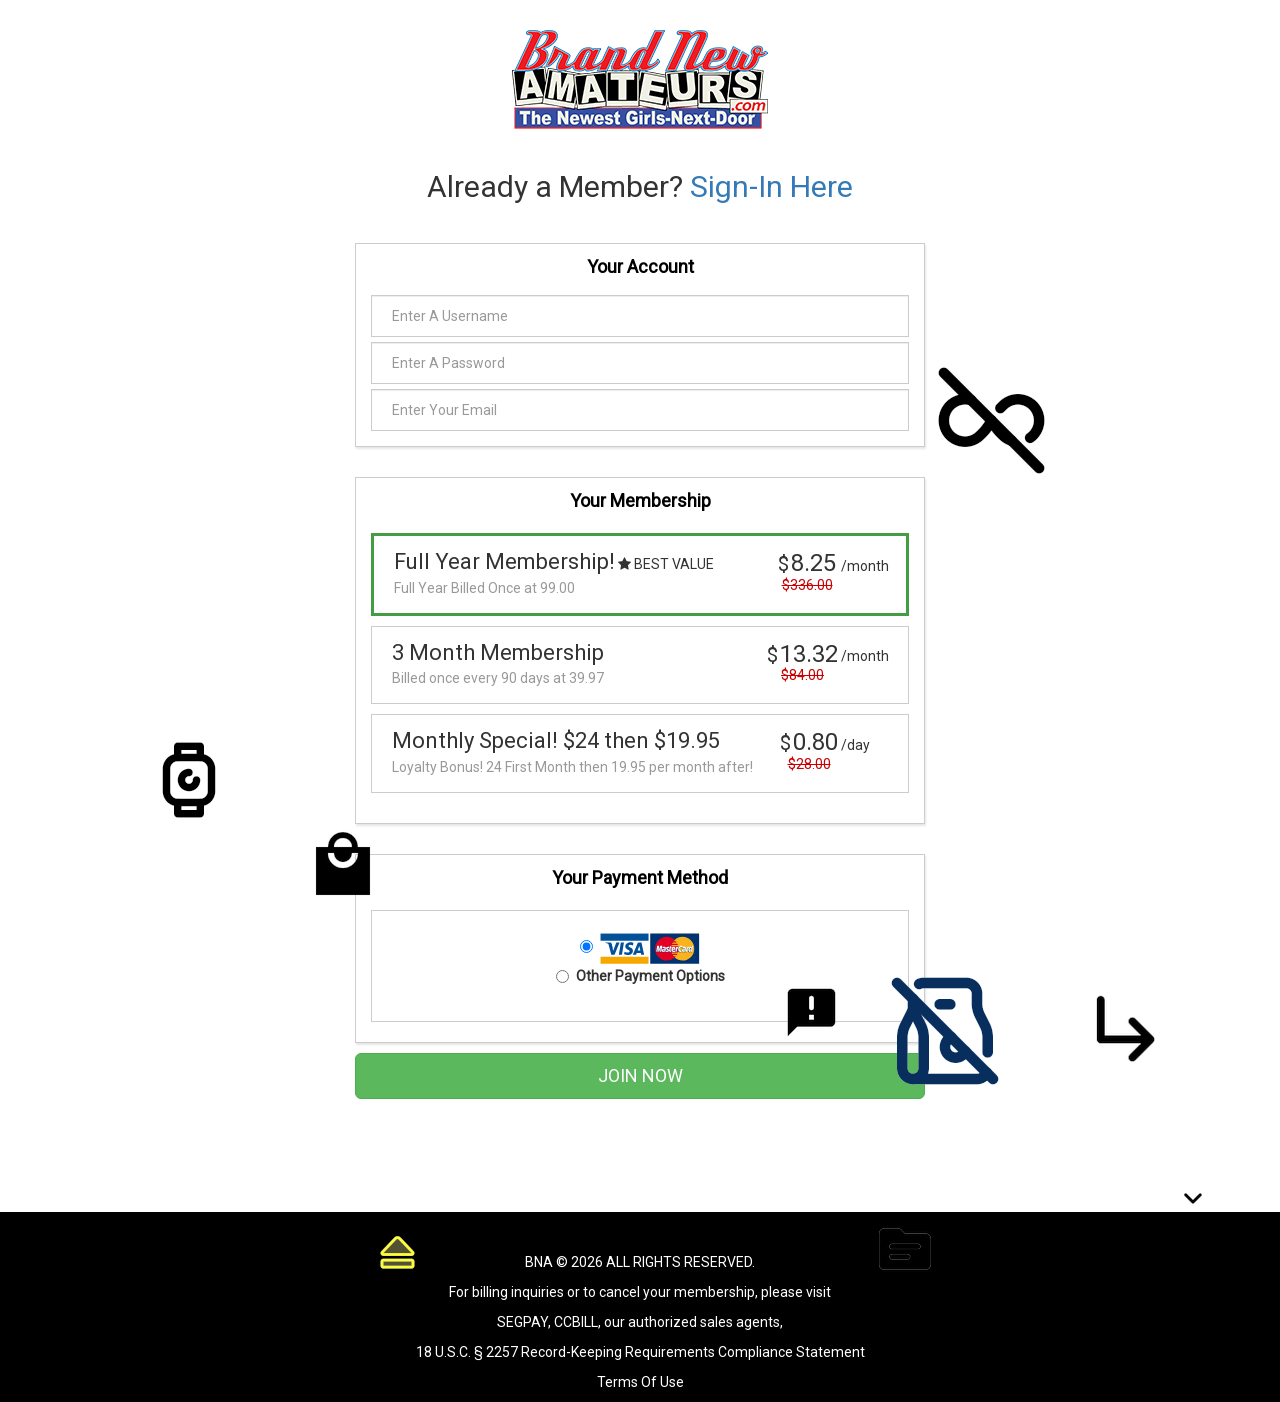 The width and height of the screenshot is (1280, 1402). Describe the element at coordinates (343, 865) in the screenshot. I see `open shopping bag or cart` at that location.